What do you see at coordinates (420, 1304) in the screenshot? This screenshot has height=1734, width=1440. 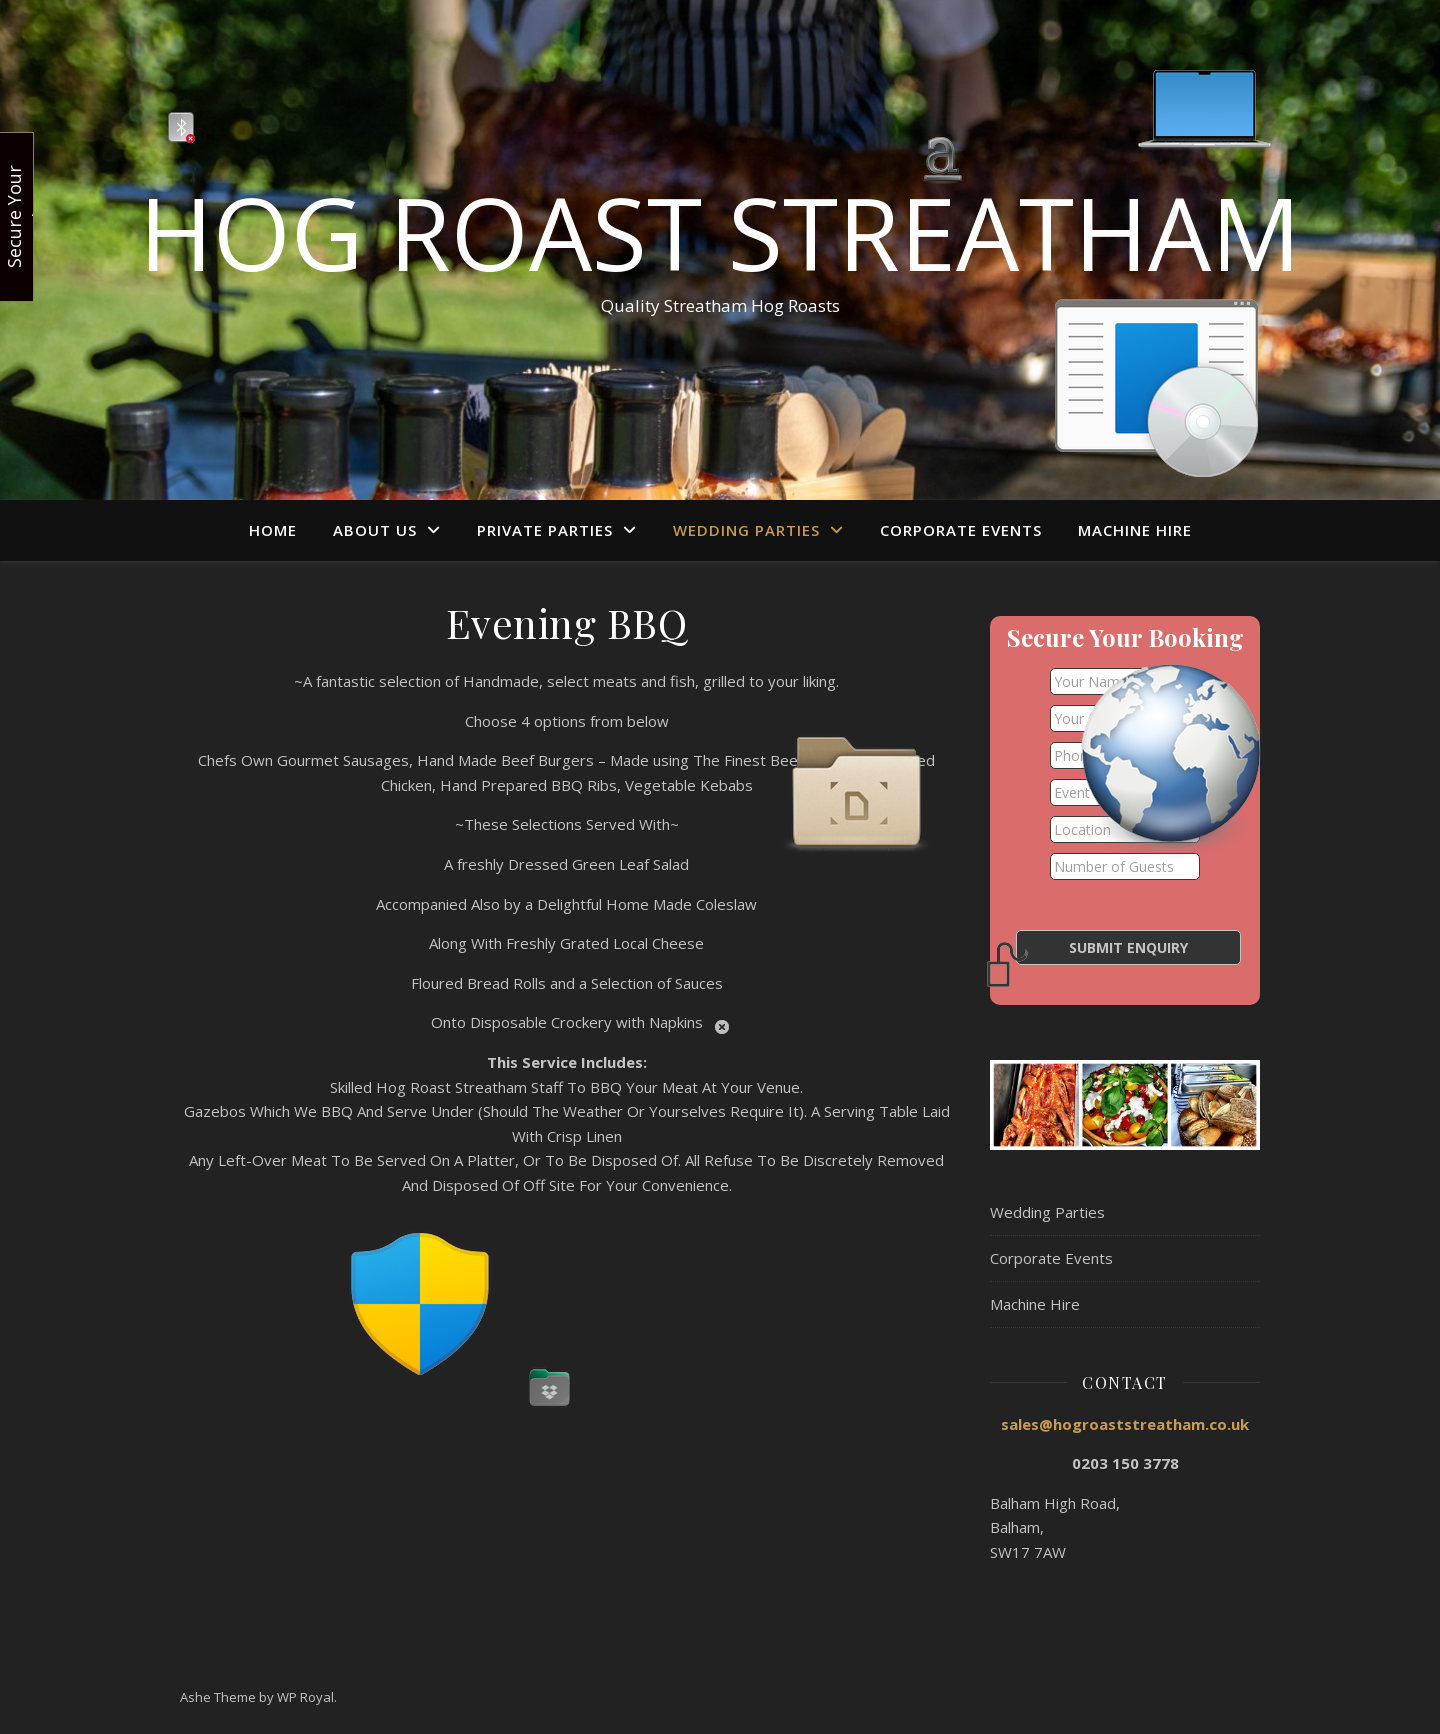 I see `indicates administrator privileges or protected system access` at bounding box center [420, 1304].